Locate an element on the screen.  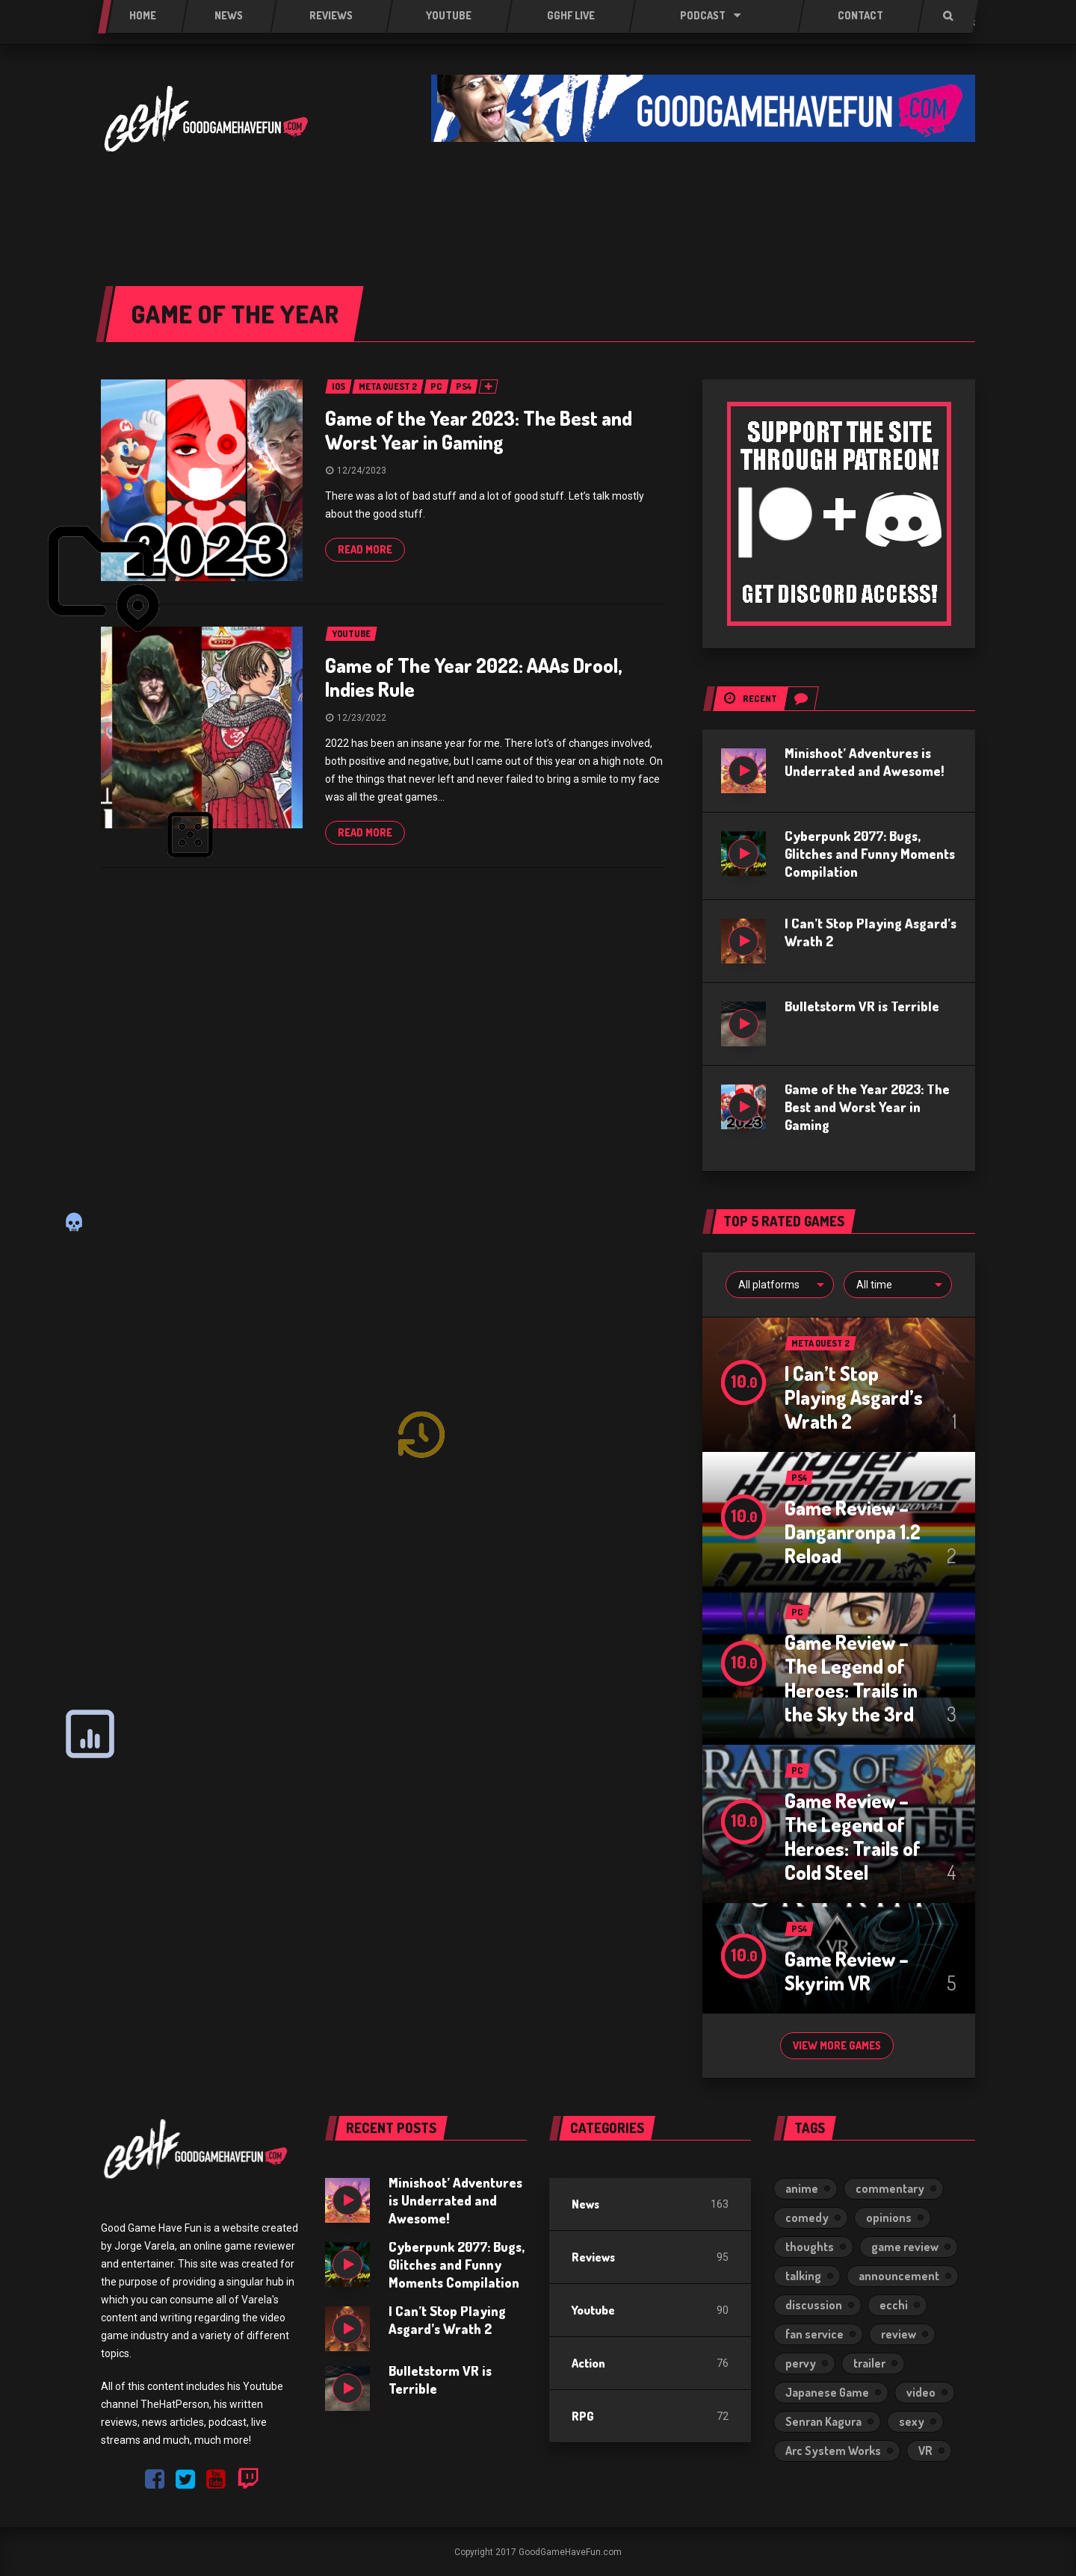
randomize or shuffle content is located at coordinates (190, 834).